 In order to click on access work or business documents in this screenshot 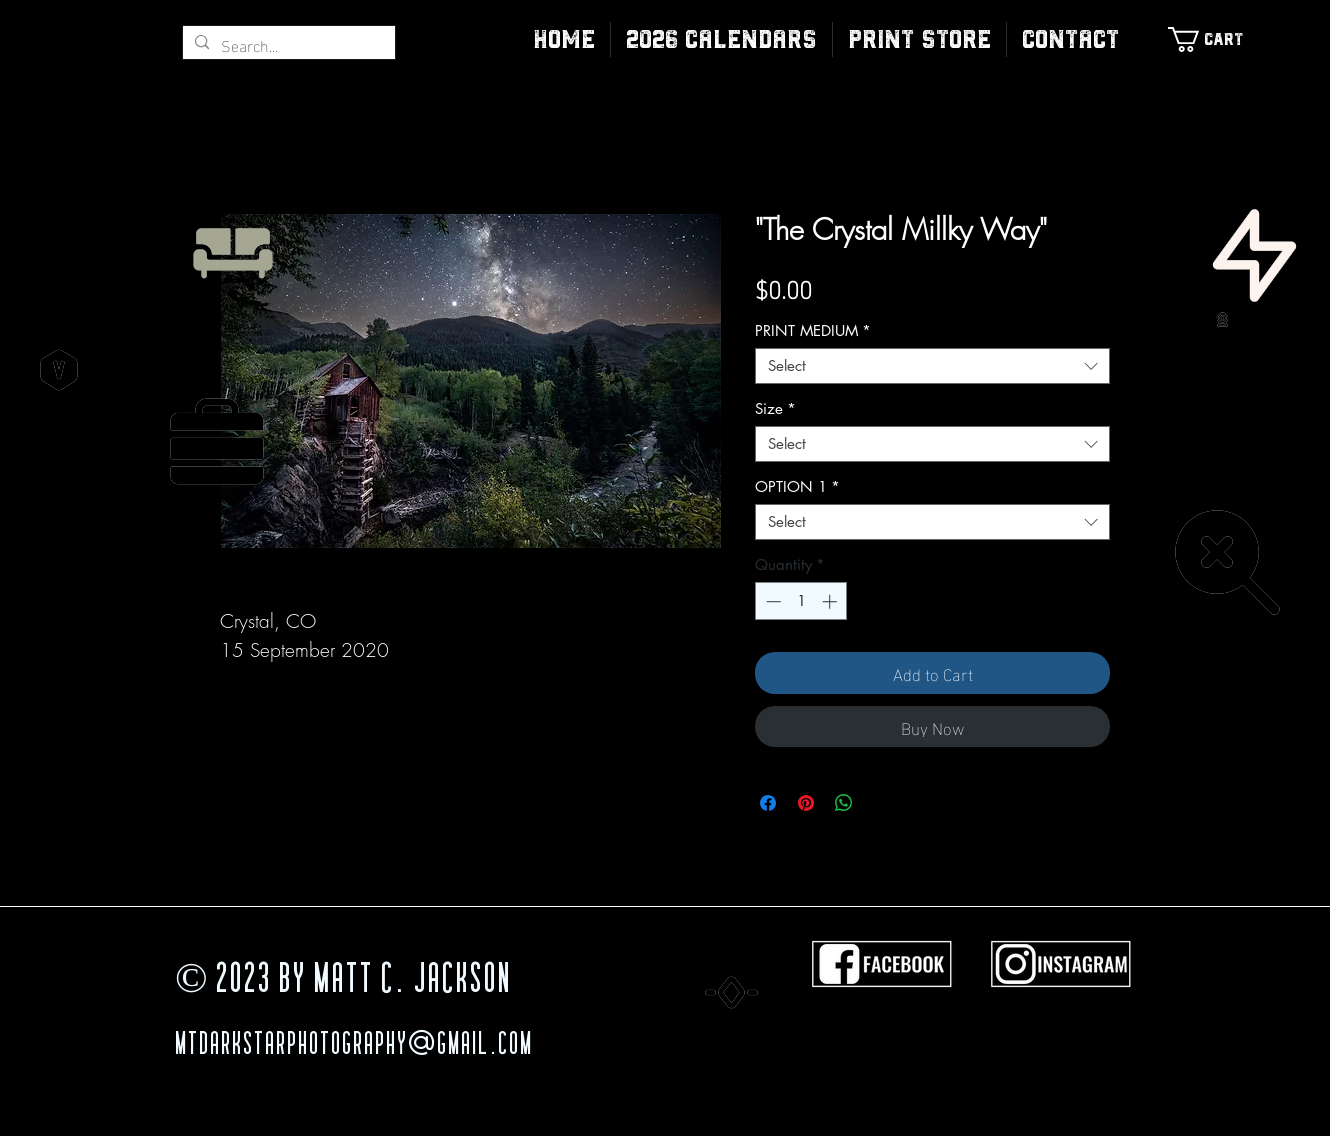, I will do `click(217, 445)`.